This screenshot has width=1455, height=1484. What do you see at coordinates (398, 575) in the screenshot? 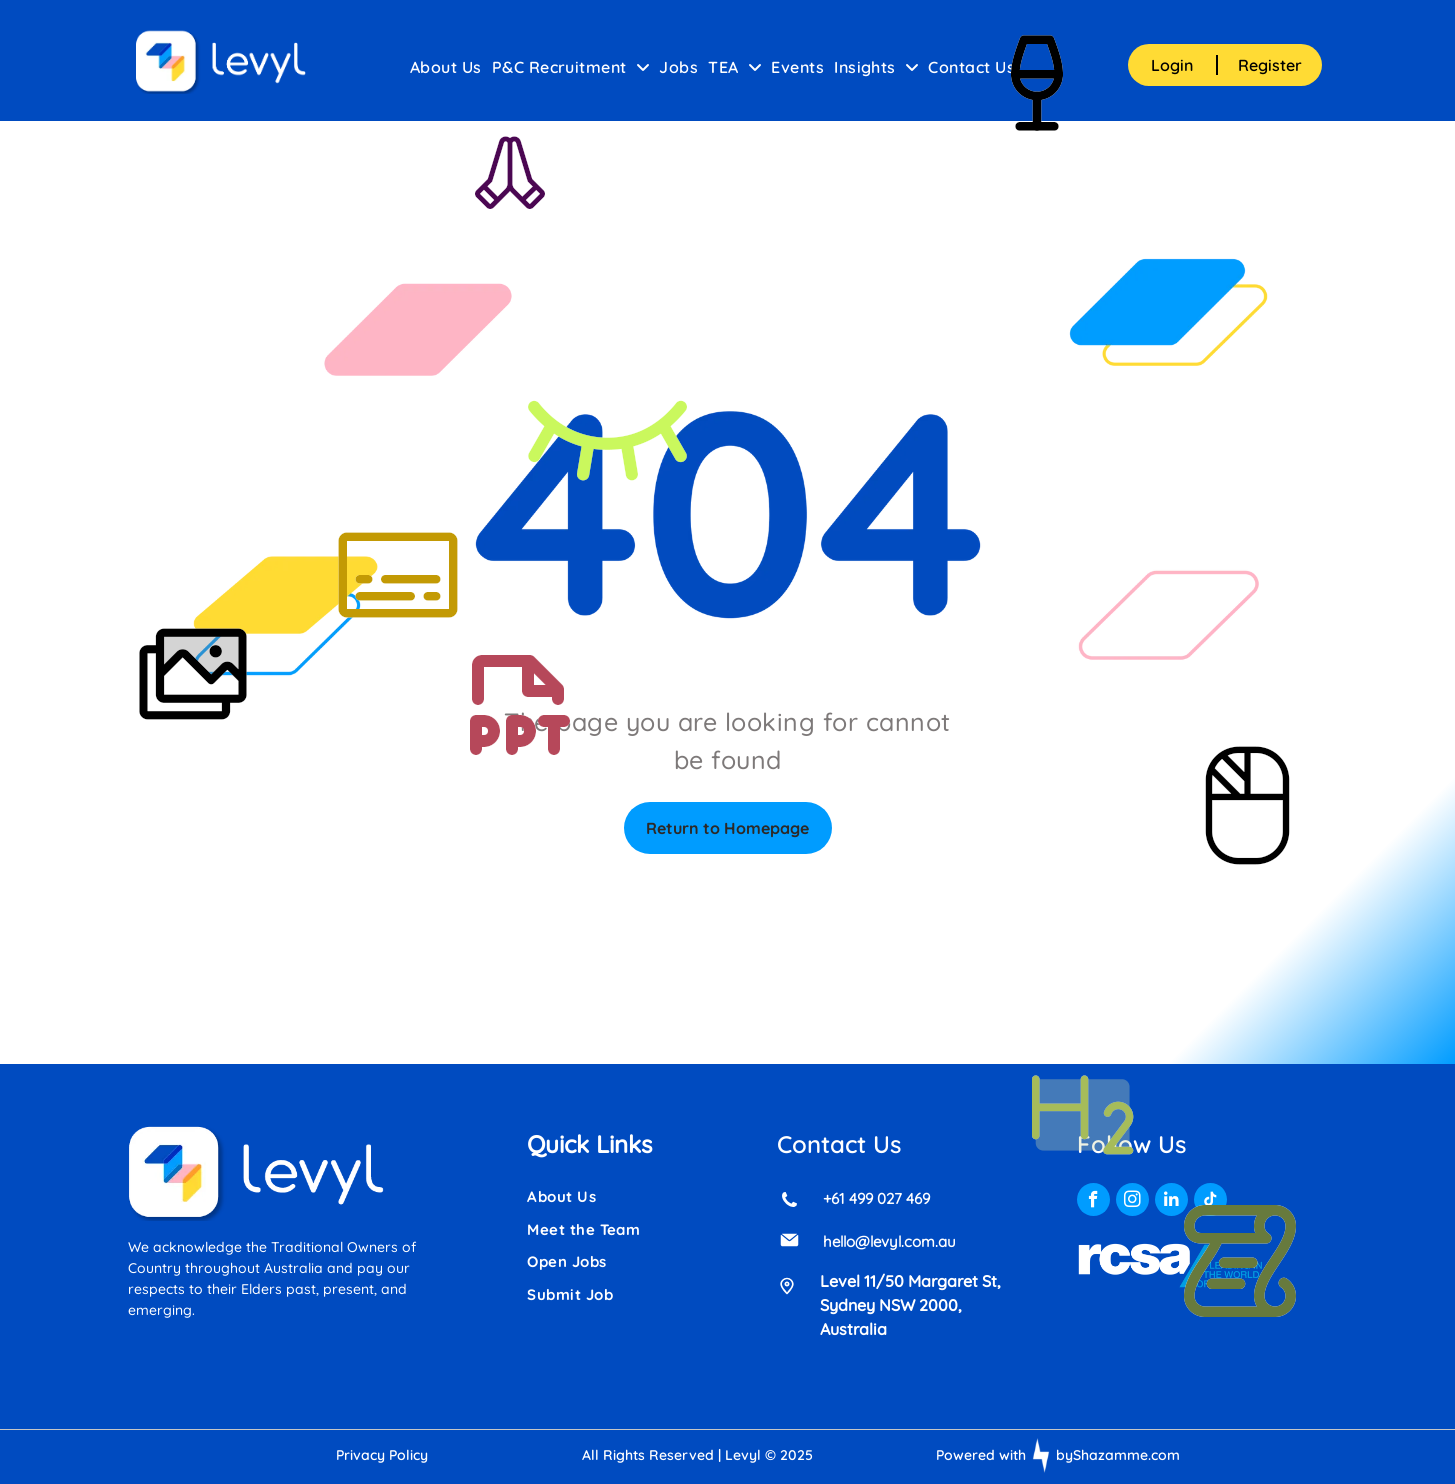
I see `enable subtitles or closed captions` at bounding box center [398, 575].